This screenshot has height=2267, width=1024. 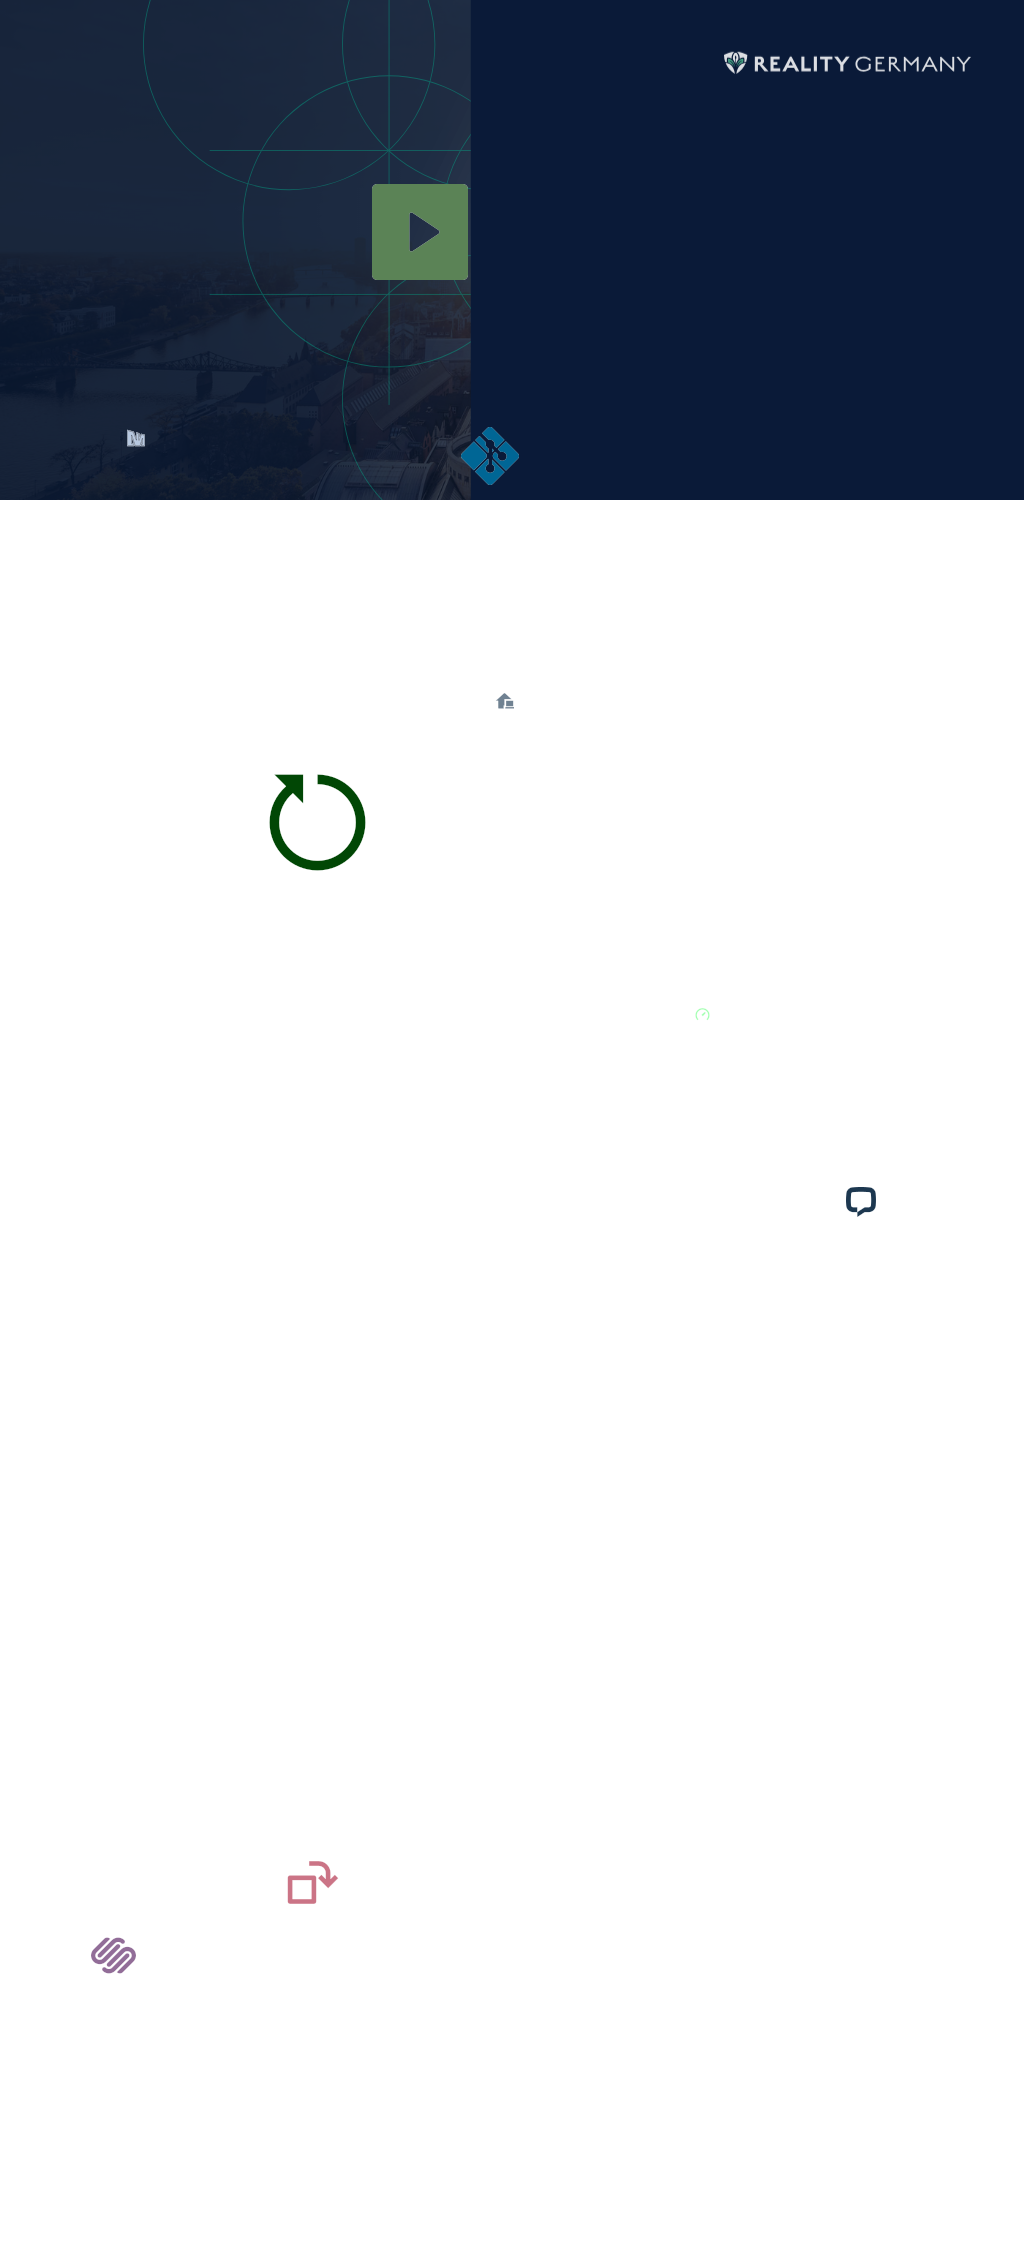 I want to click on reset or refresh to original state, so click(x=317, y=822).